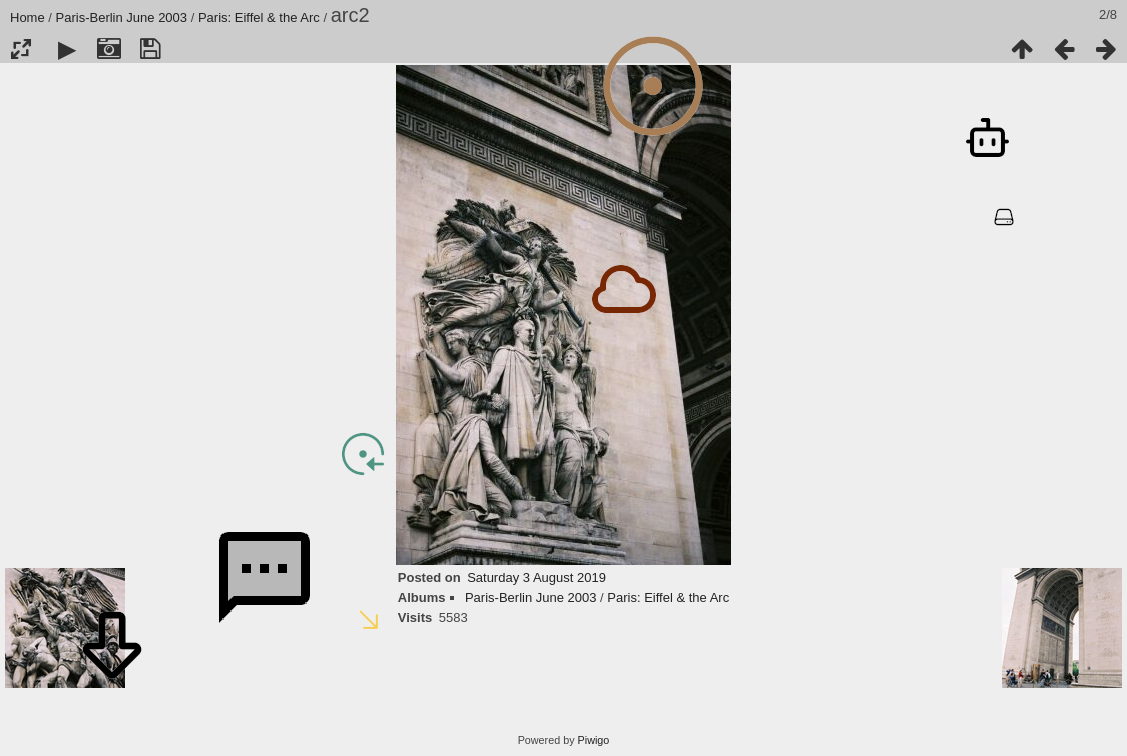 This screenshot has height=756, width=1127. What do you see at coordinates (653, 86) in the screenshot?
I see `view open issues in a repository` at bounding box center [653, 86].